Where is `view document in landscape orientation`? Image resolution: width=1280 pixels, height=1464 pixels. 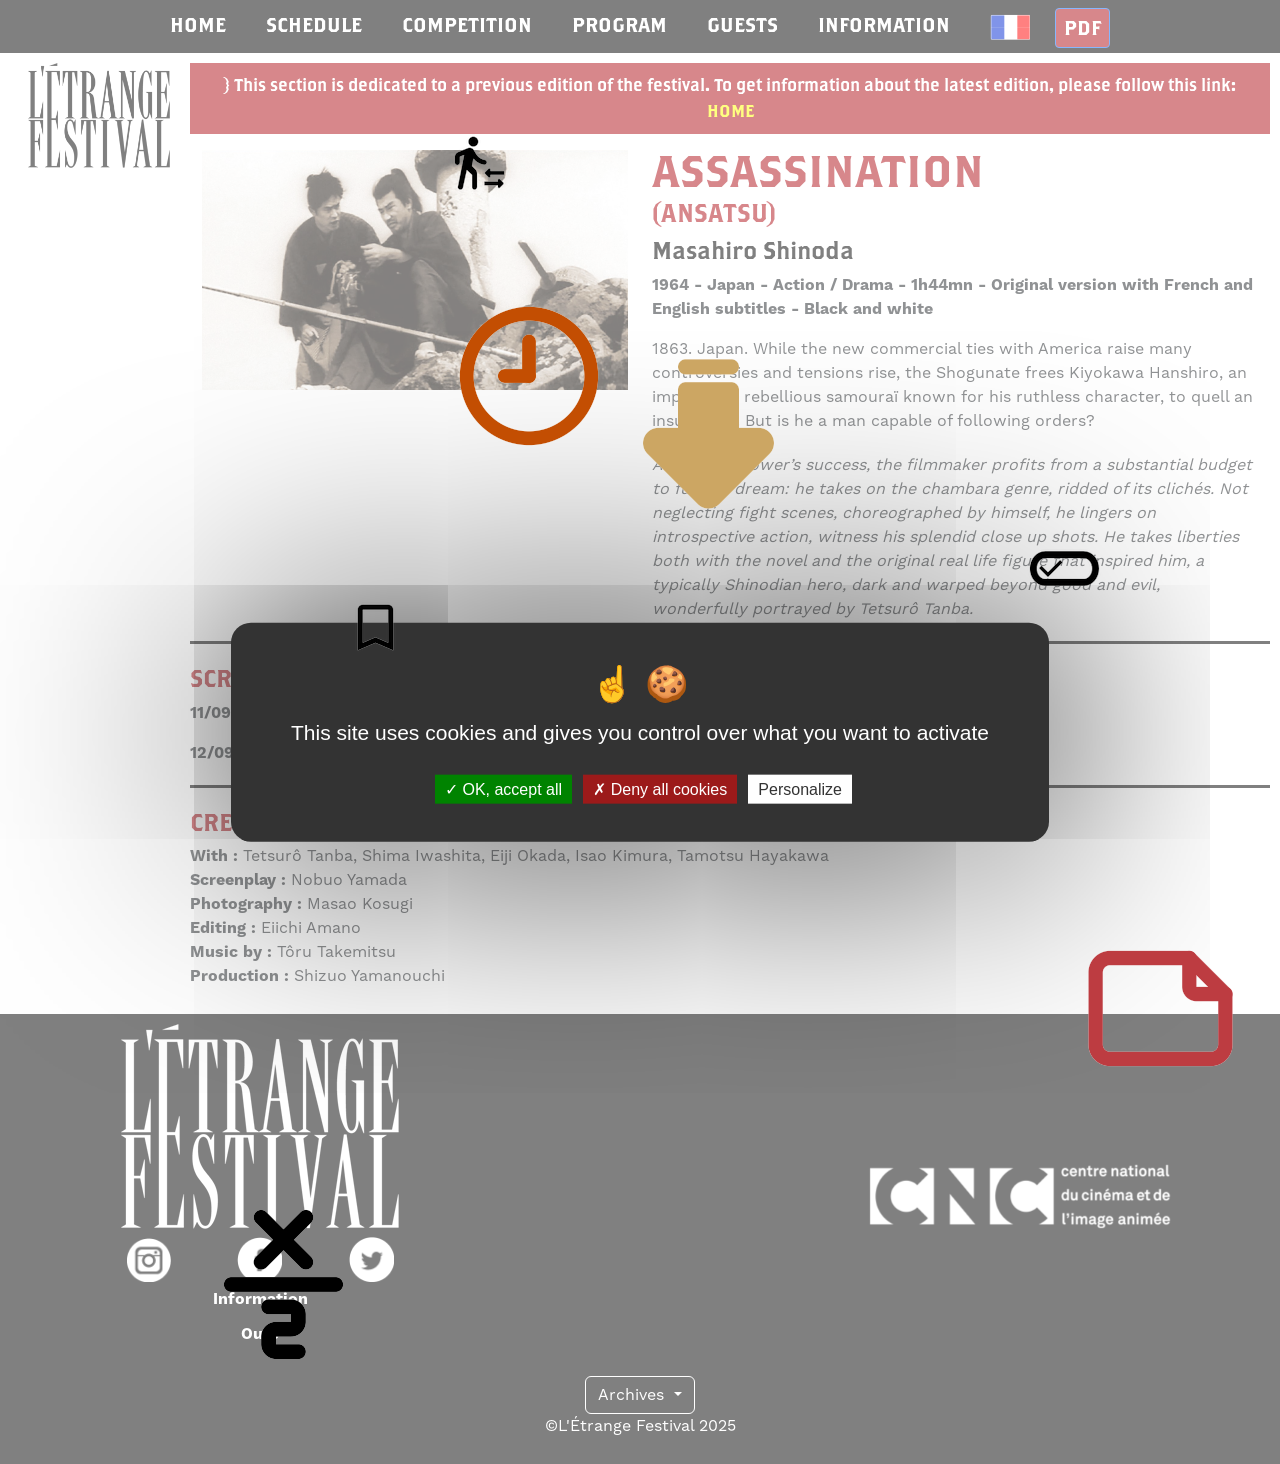
view document in landscape orientation is located at coordinates (1160, 1008).